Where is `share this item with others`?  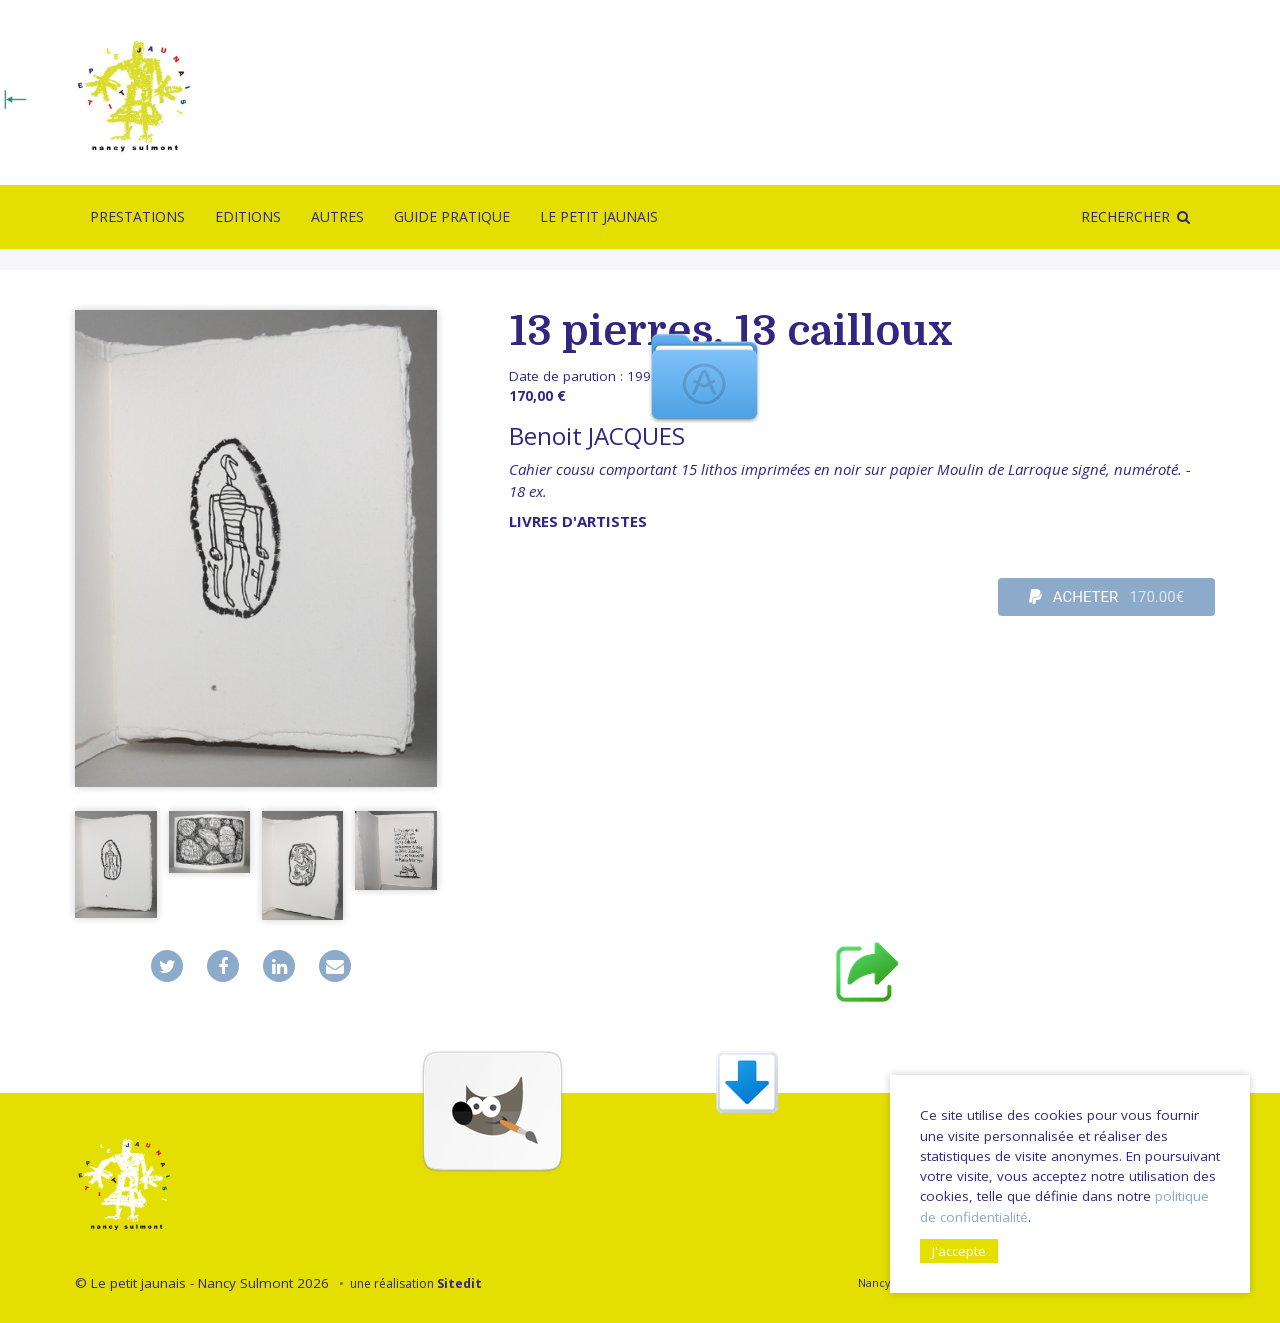 share this item with others is located at coordinates (866, 972).